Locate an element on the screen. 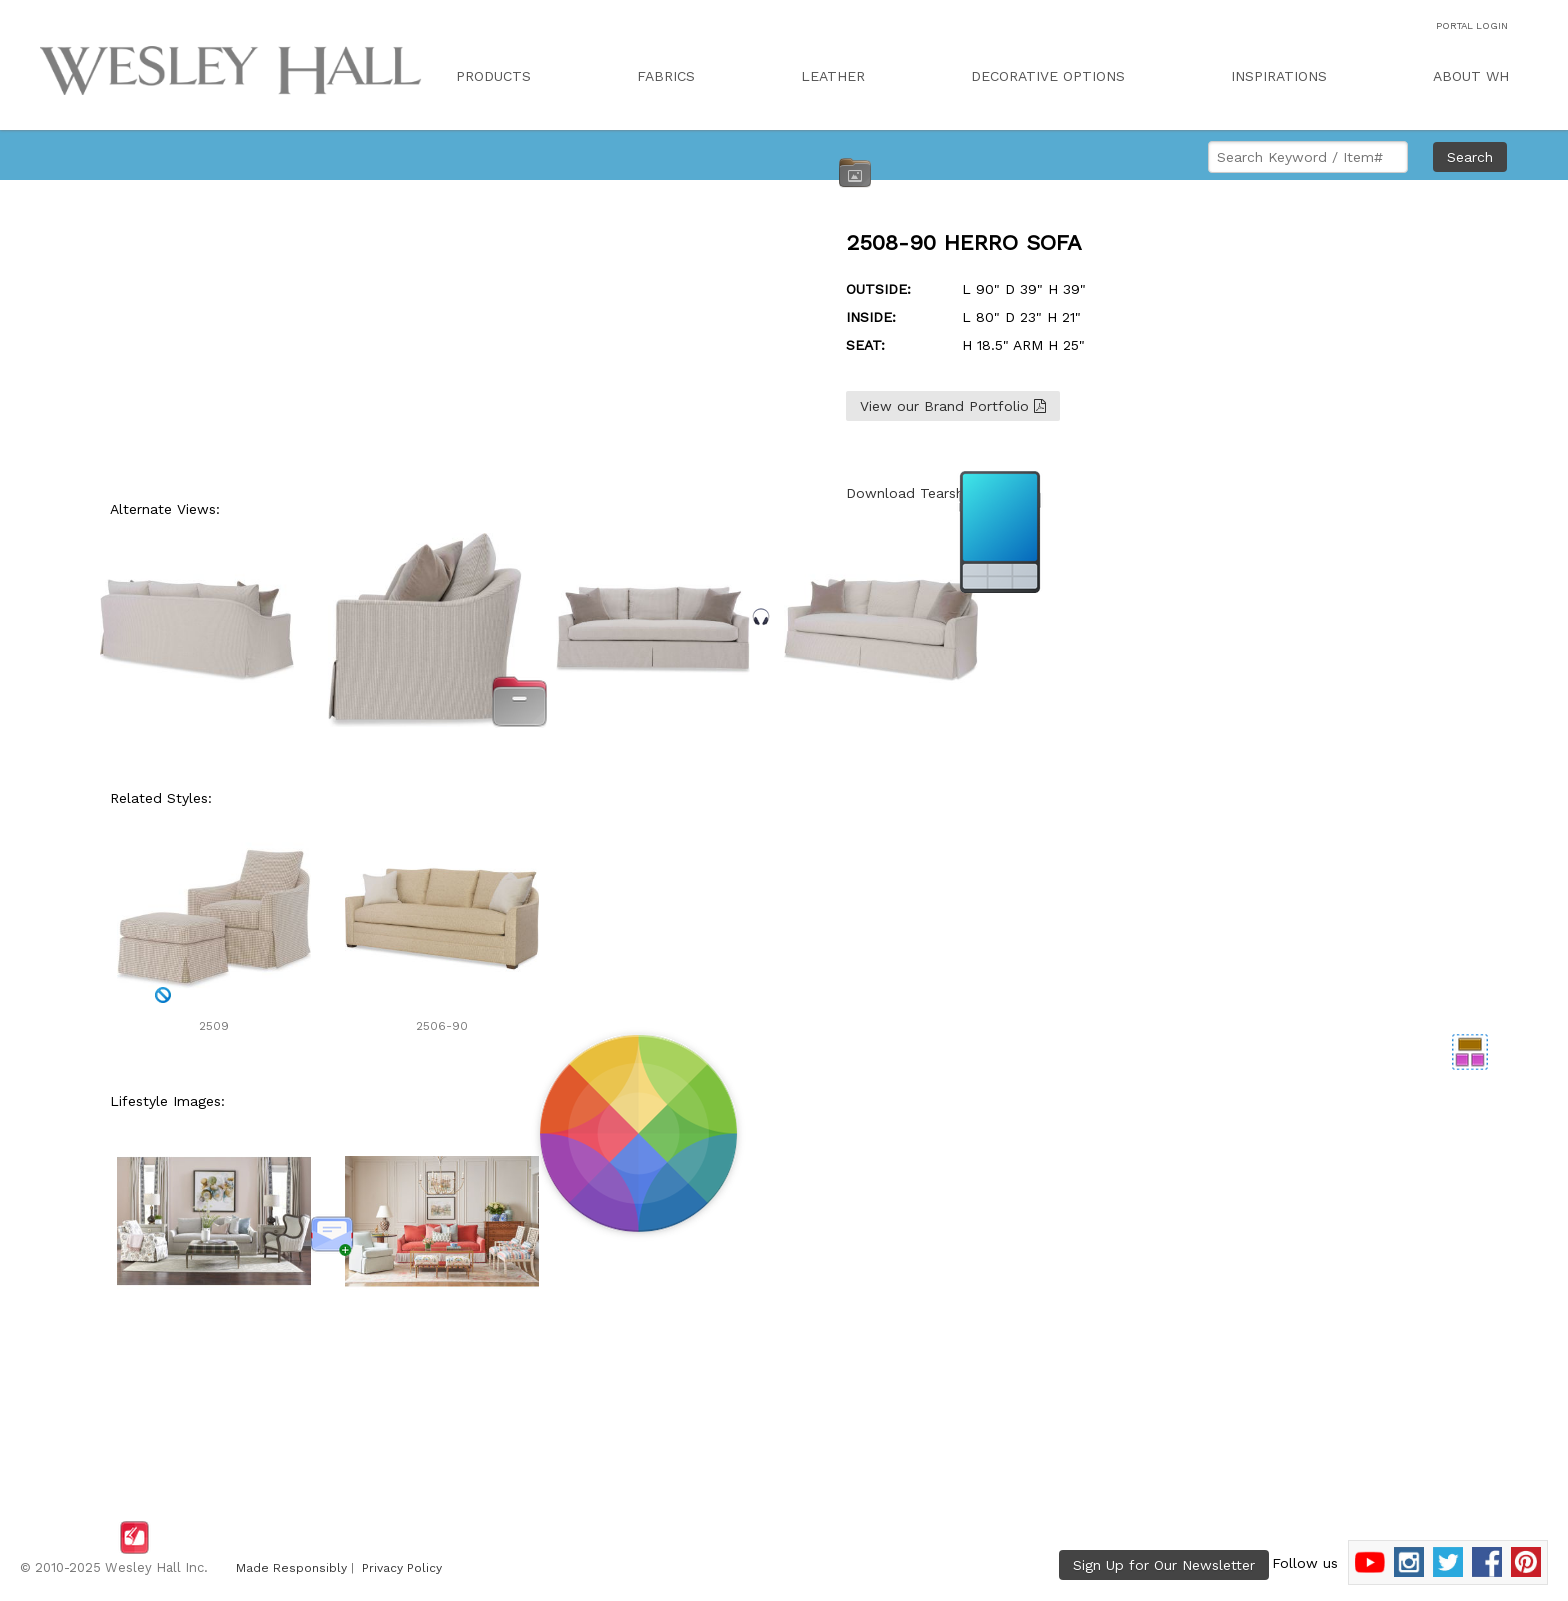 This screenshot has height=1601, width=1568. access mobile device settings is located at coordinates (1000, 532).